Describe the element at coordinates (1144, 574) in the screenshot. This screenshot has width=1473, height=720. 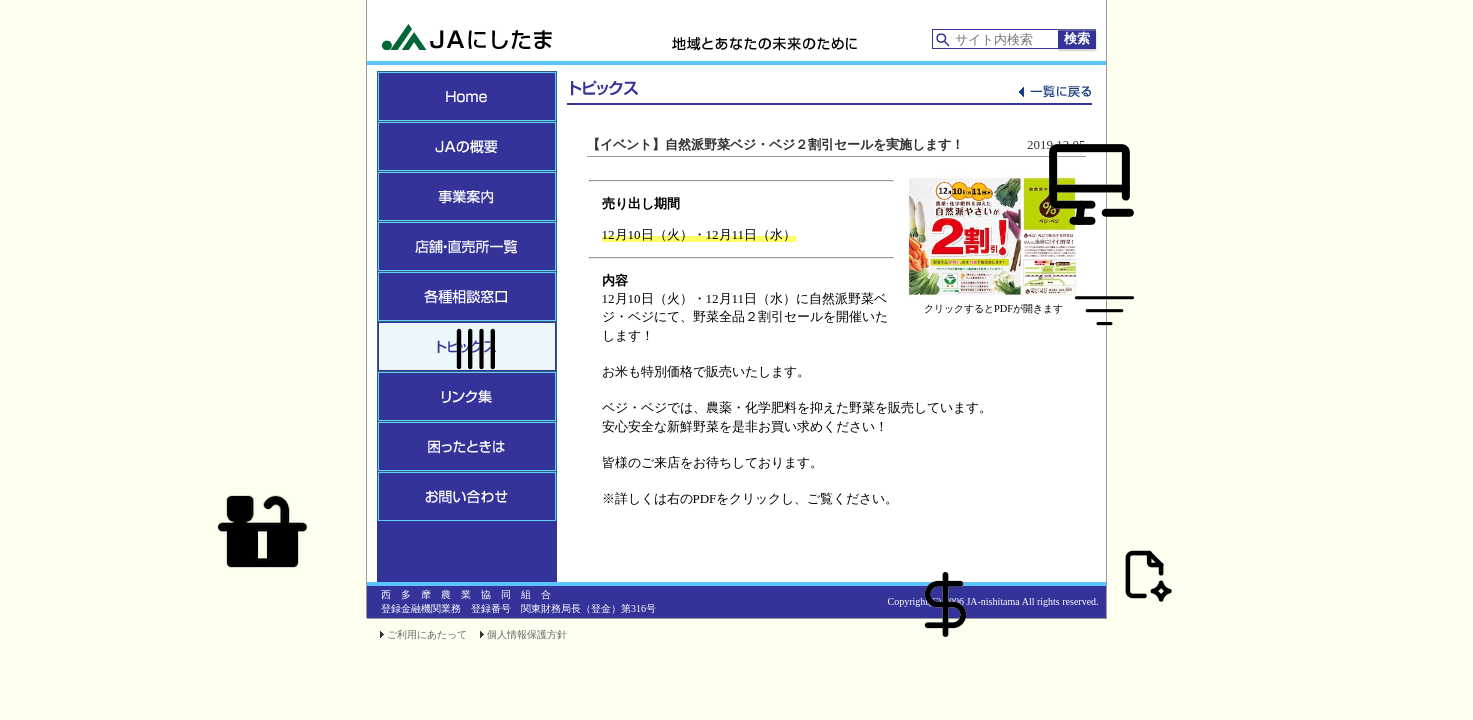
I see `generate AI content for this document` at that location.